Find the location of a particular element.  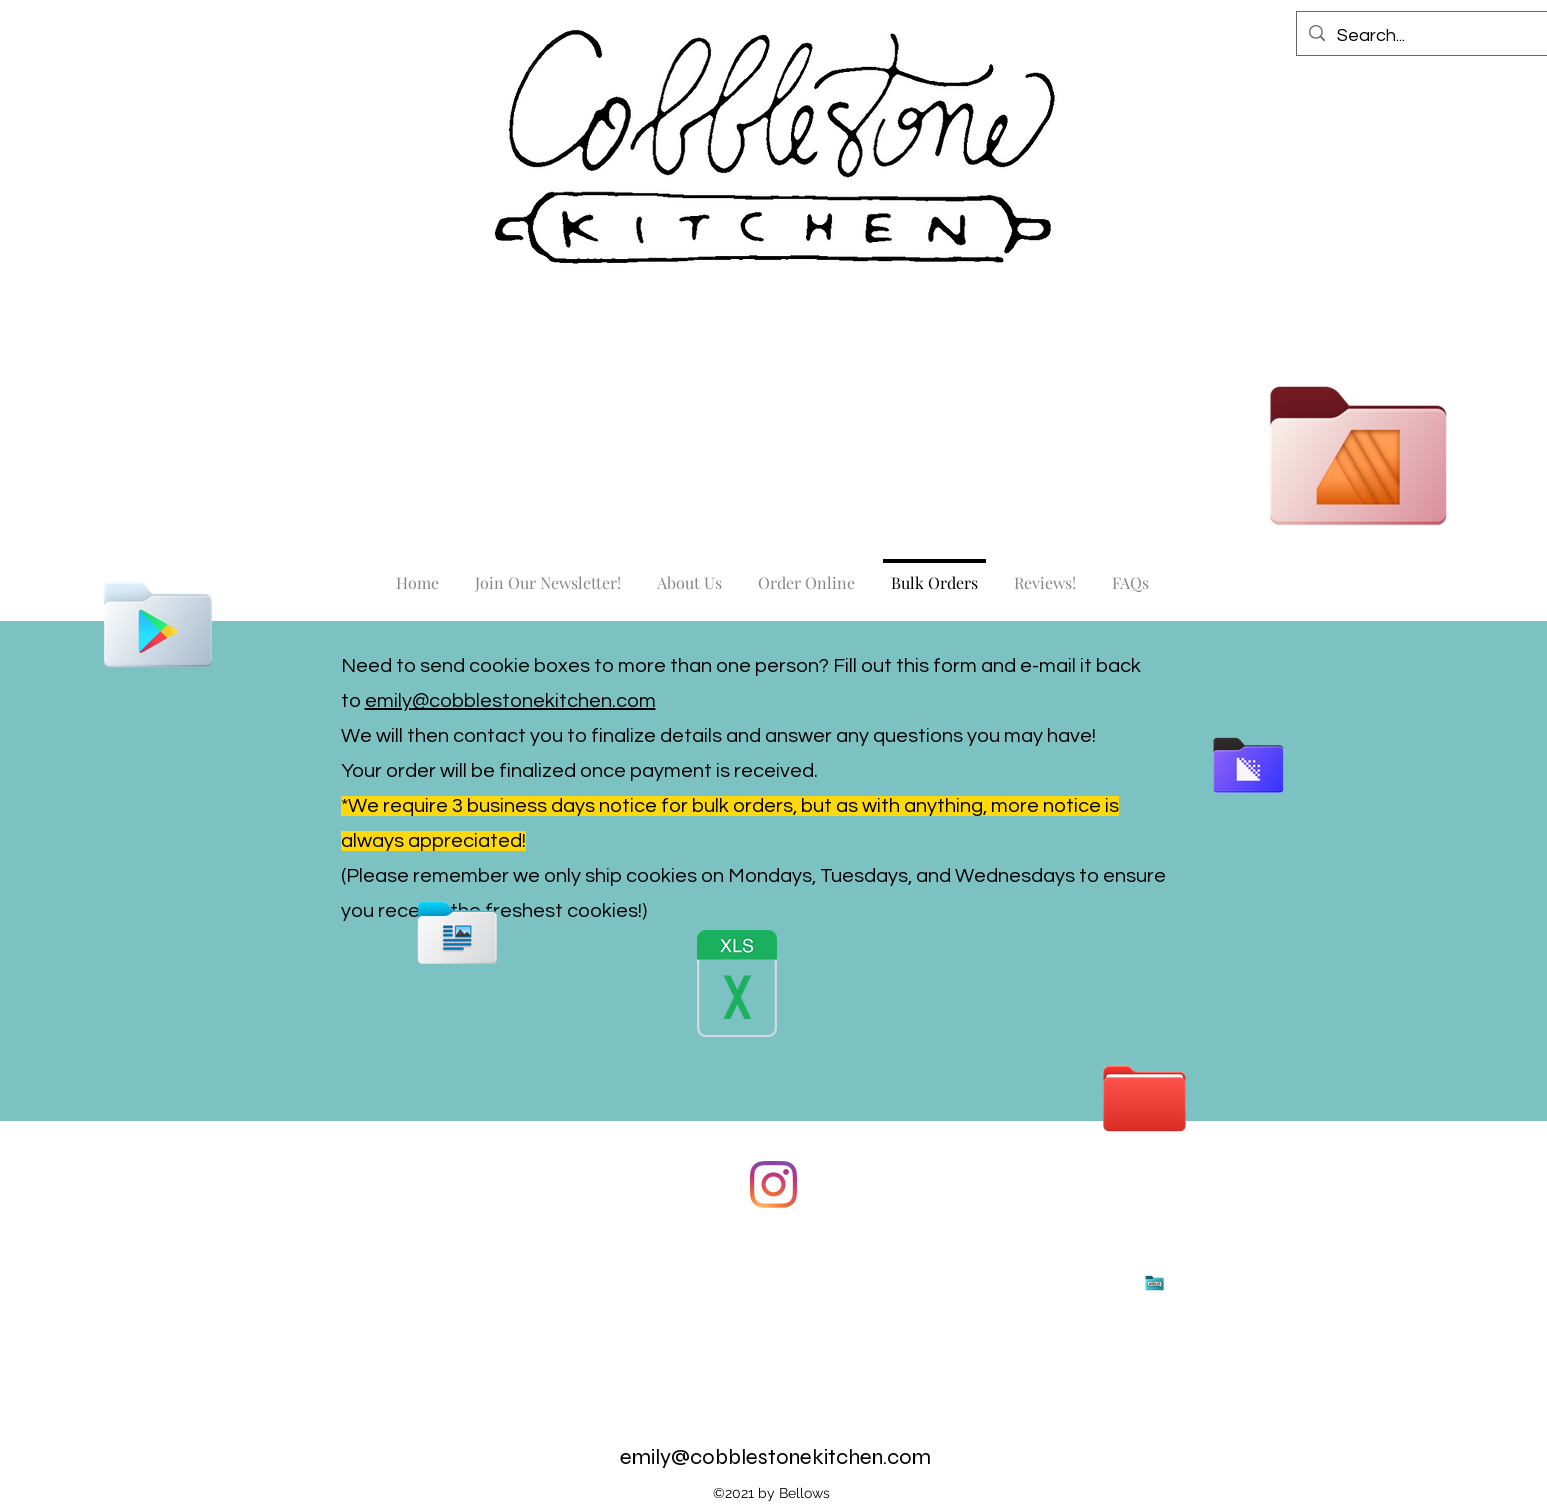

open folder containing LibreOffice Writer documents is located at coordinates (457, 935).